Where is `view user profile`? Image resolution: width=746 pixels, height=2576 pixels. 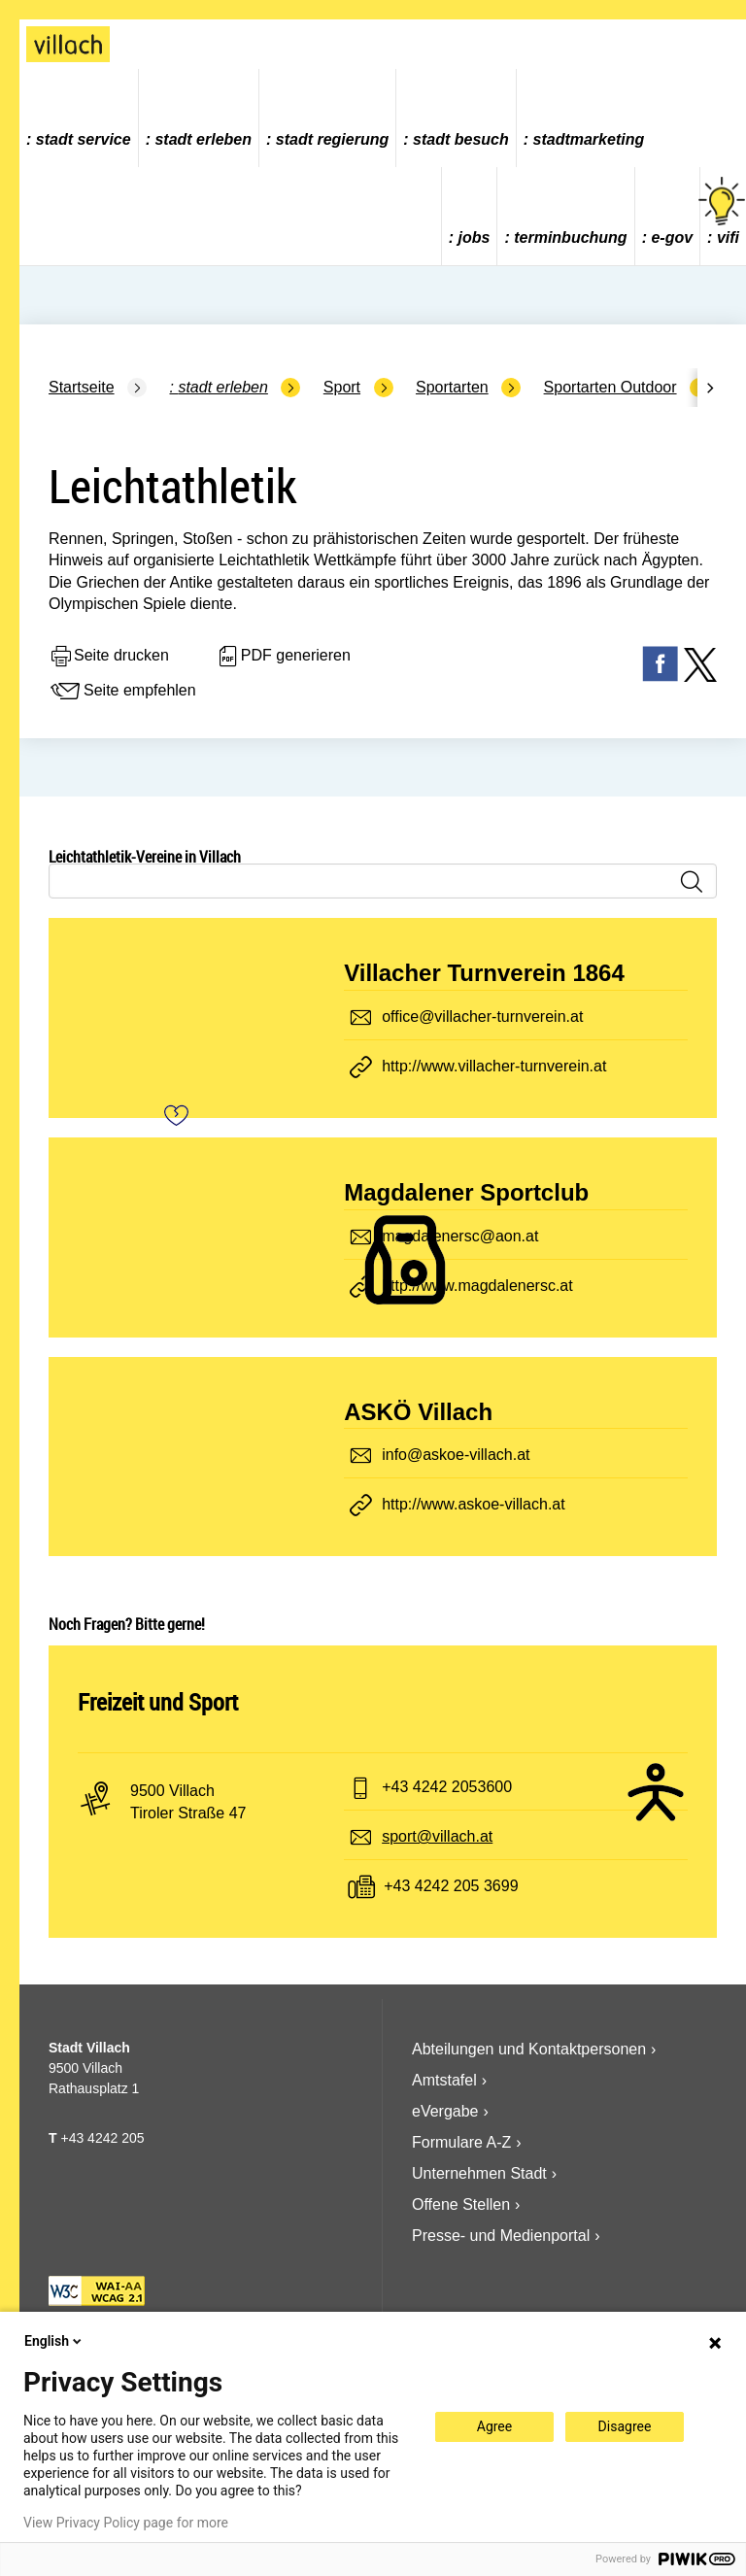 view user profile is located at coordinates (656, 1793).